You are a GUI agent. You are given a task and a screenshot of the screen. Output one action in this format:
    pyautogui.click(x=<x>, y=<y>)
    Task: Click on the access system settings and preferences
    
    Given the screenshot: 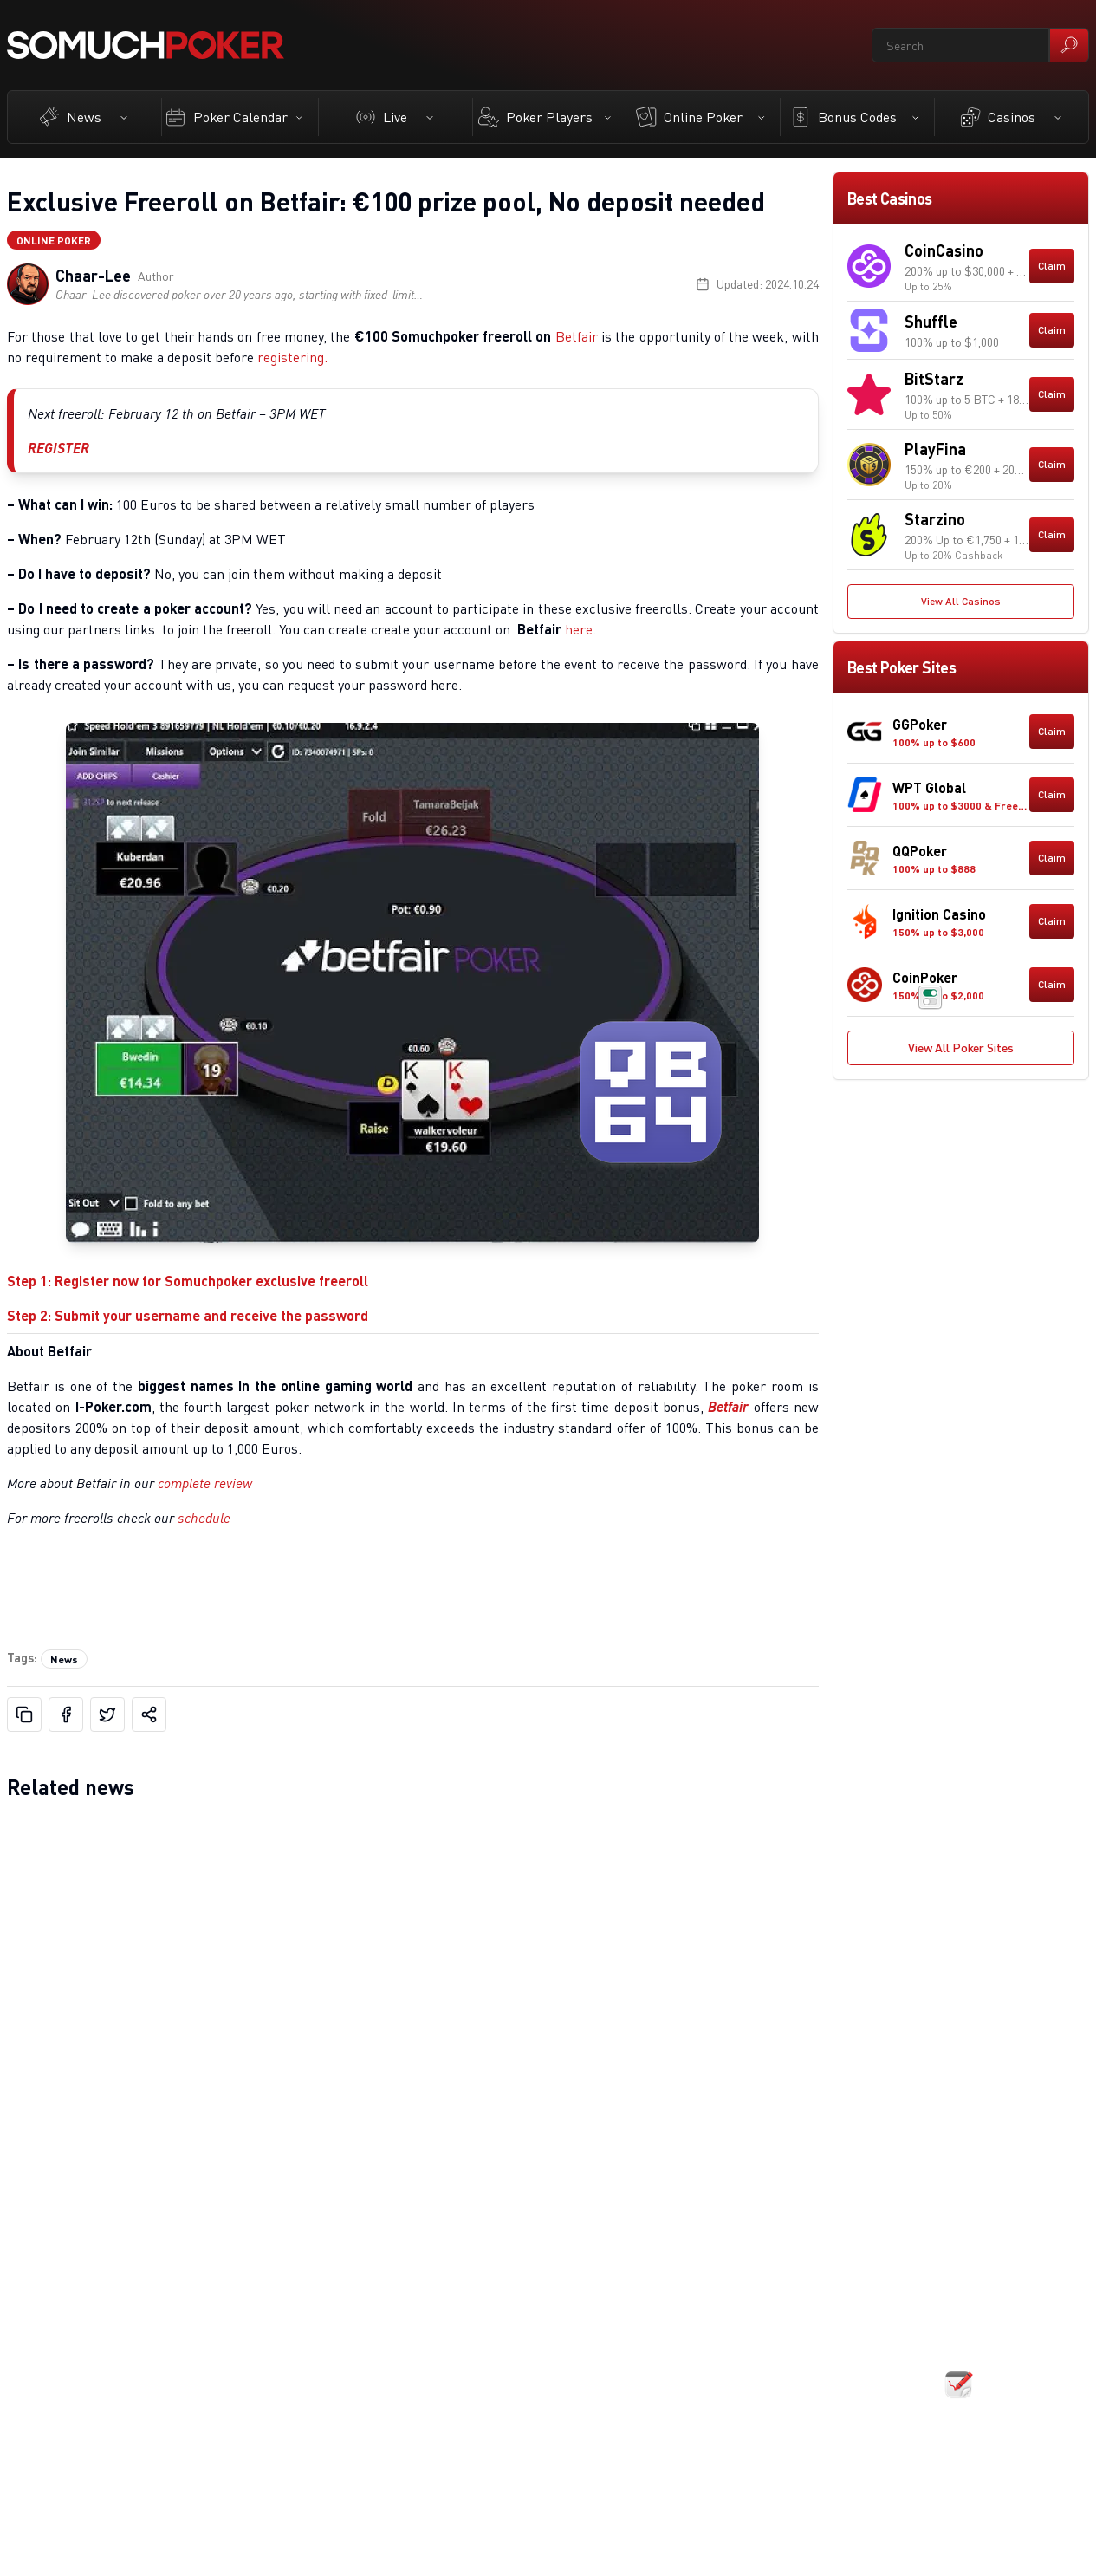 What is the action you would take?
    pyautogui.click(x=930, y=997)
    